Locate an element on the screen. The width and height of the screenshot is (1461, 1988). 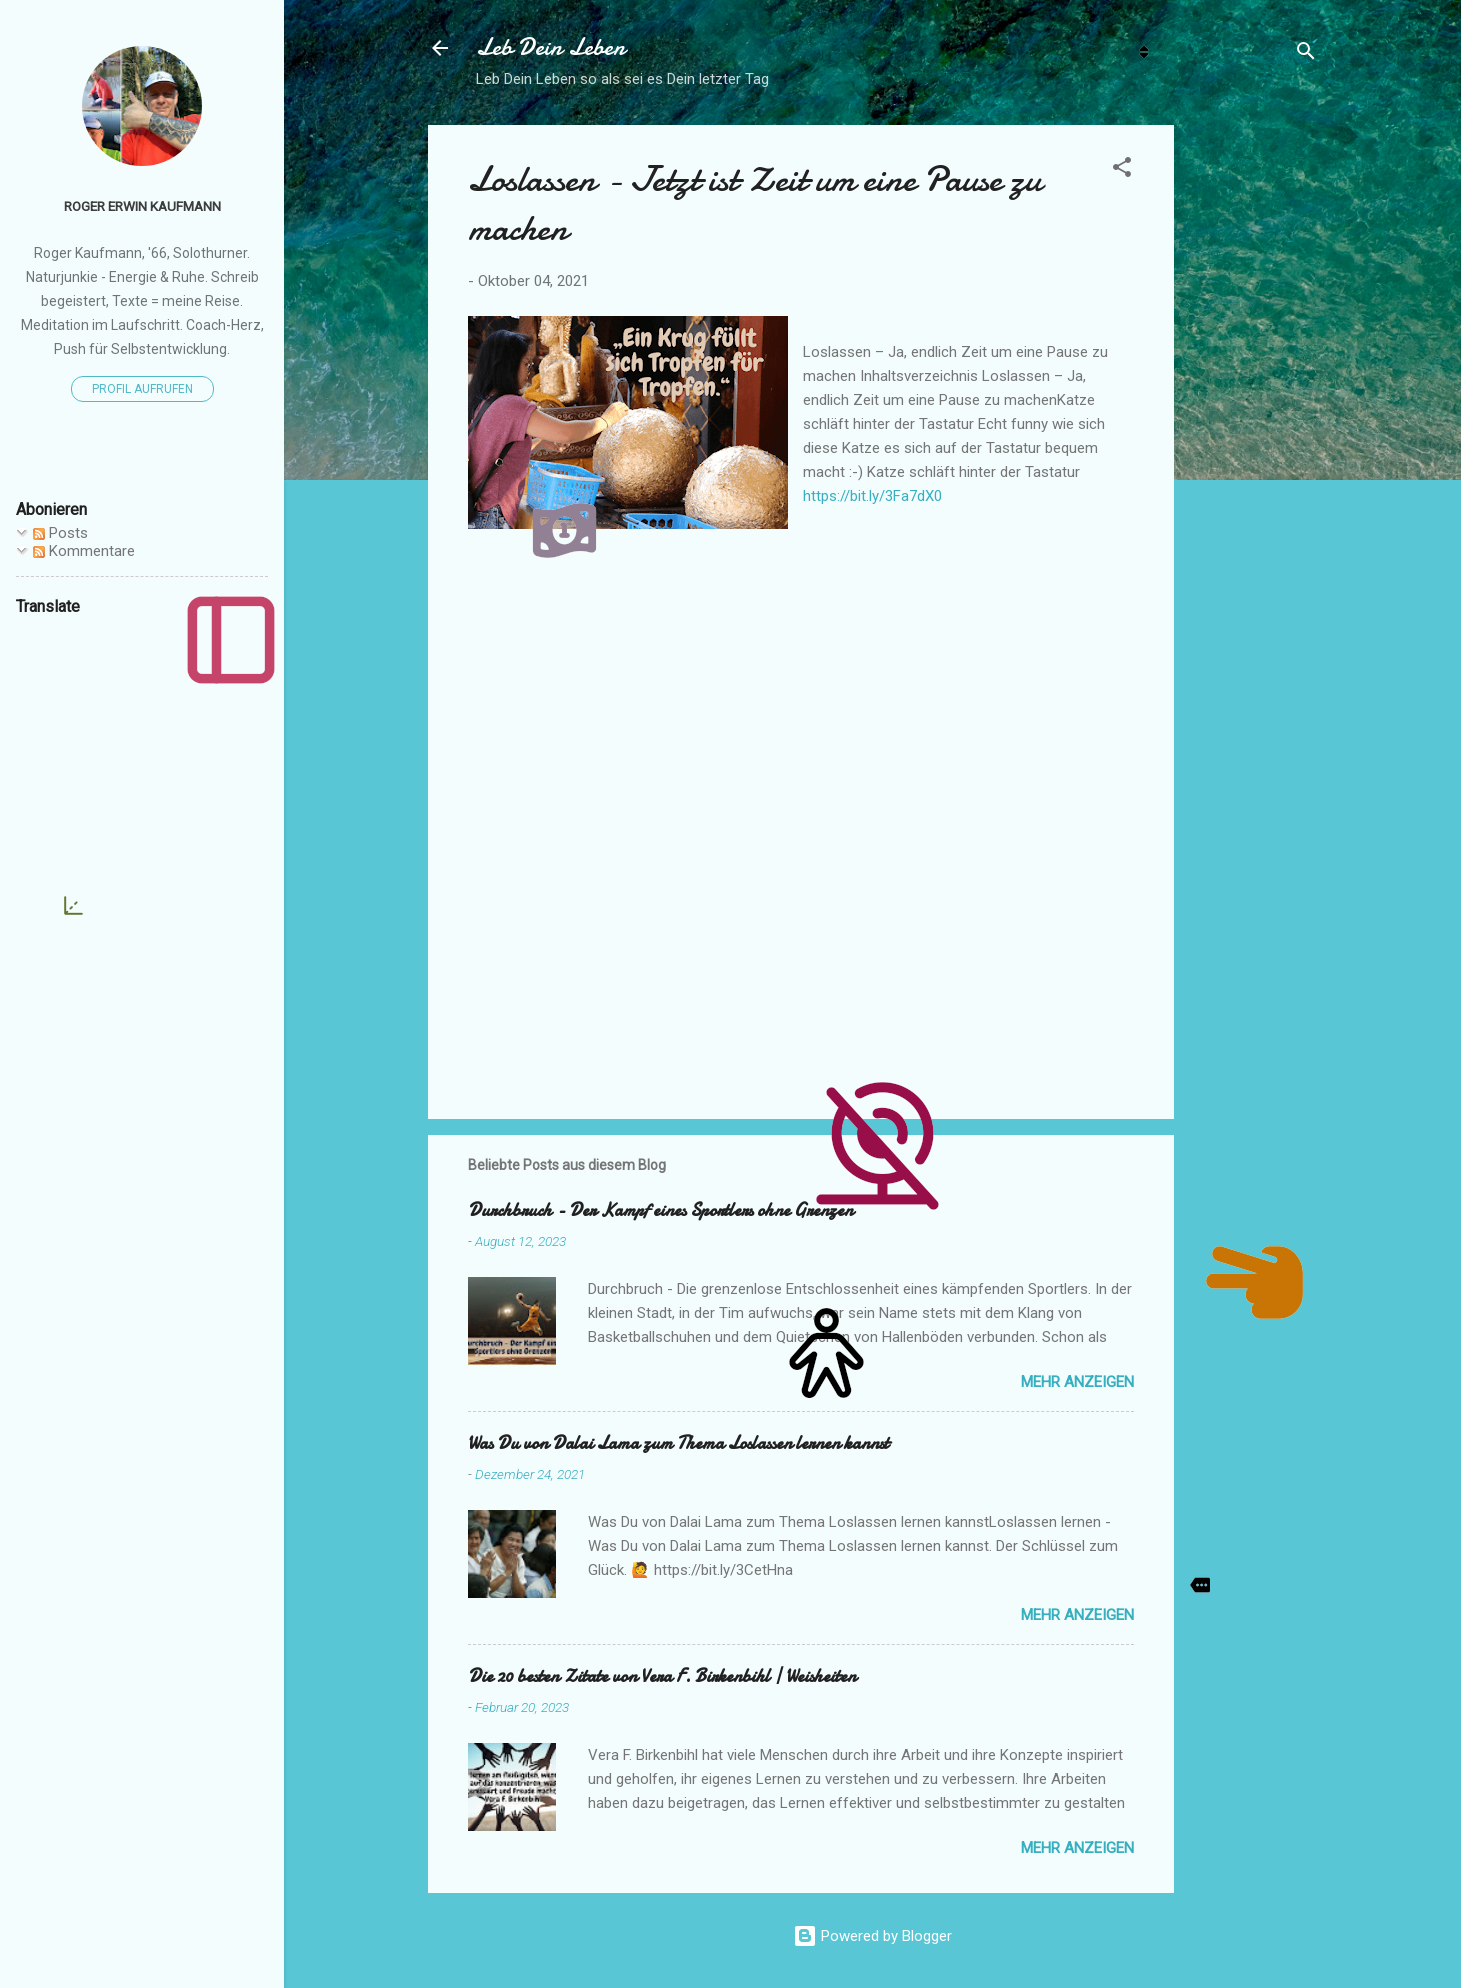
view payment or billing information is located at coordinates (564, 530).